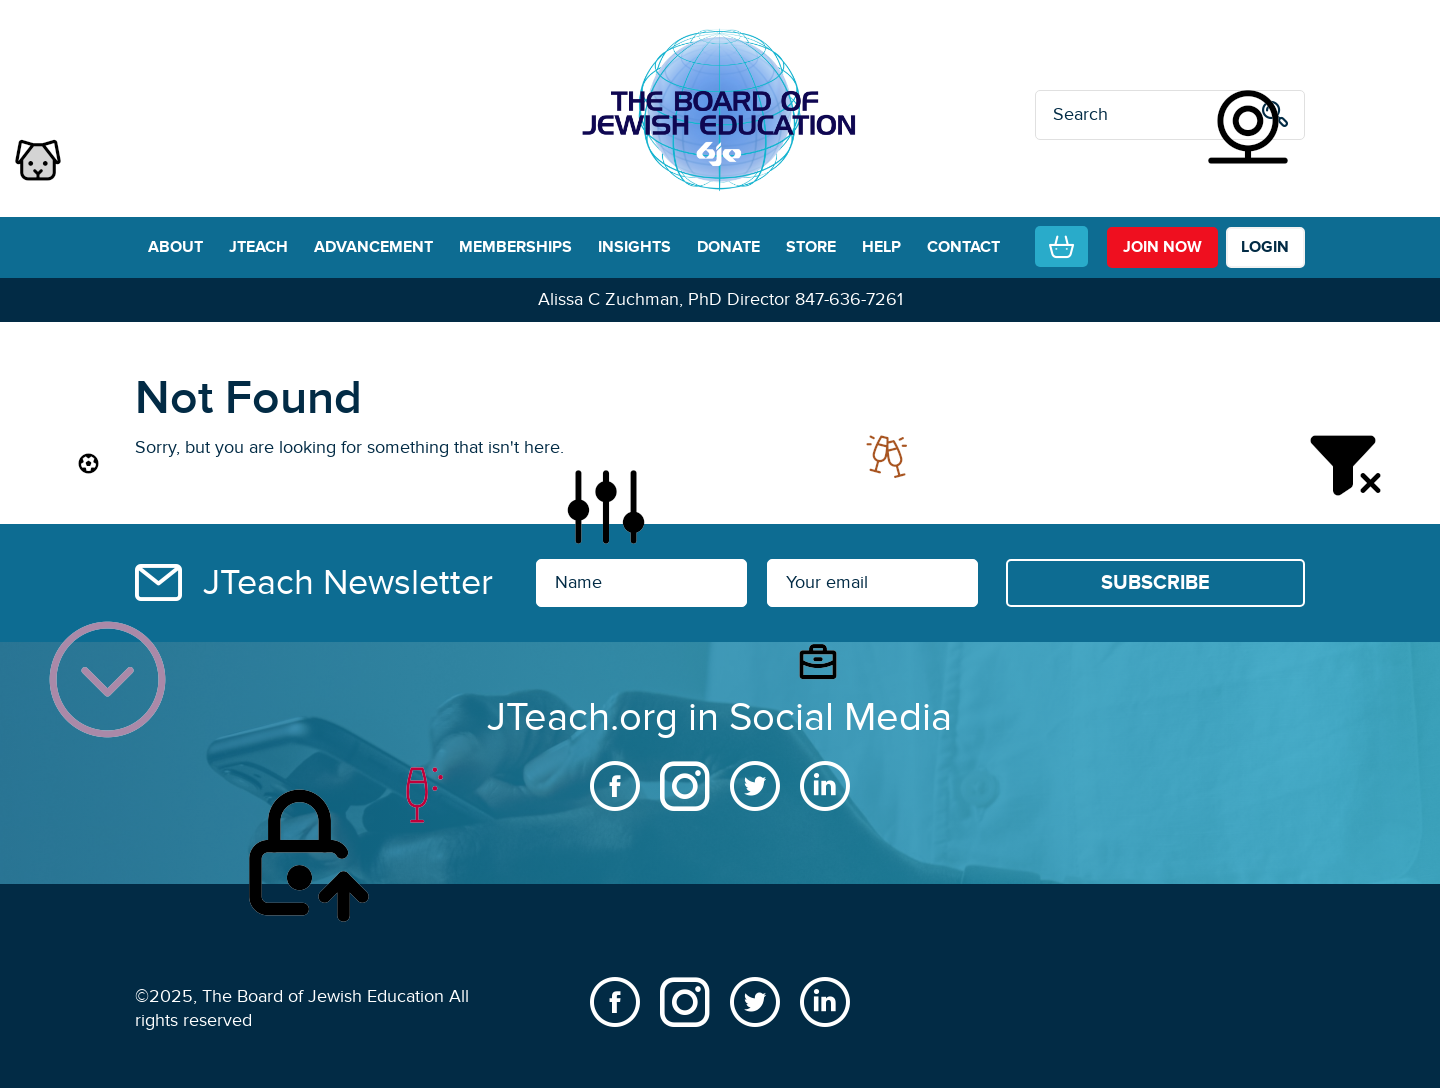 The height and width of the screenshot is (1088, 1440). What do you see at coordinates (606, 507) in the screenshot?
I see `adjust settings or preferences` at bounding box center [606, 507].